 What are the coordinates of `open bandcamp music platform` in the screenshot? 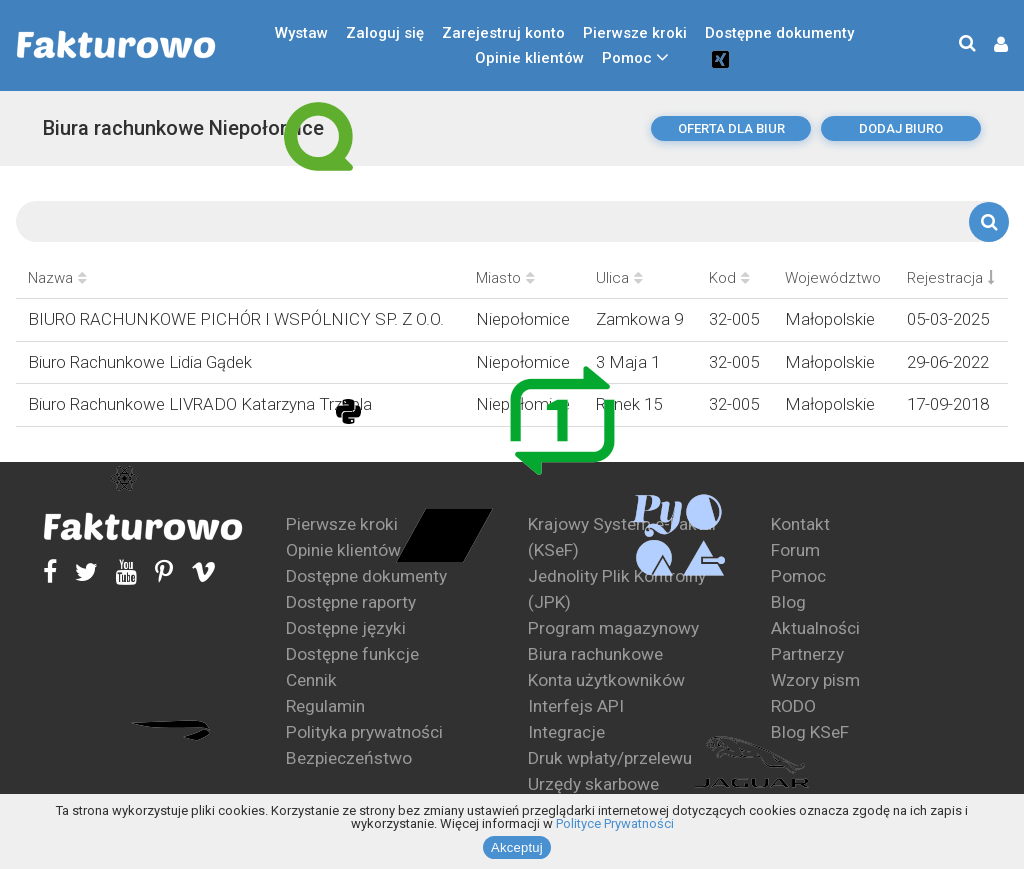 It's located at (444, 535).